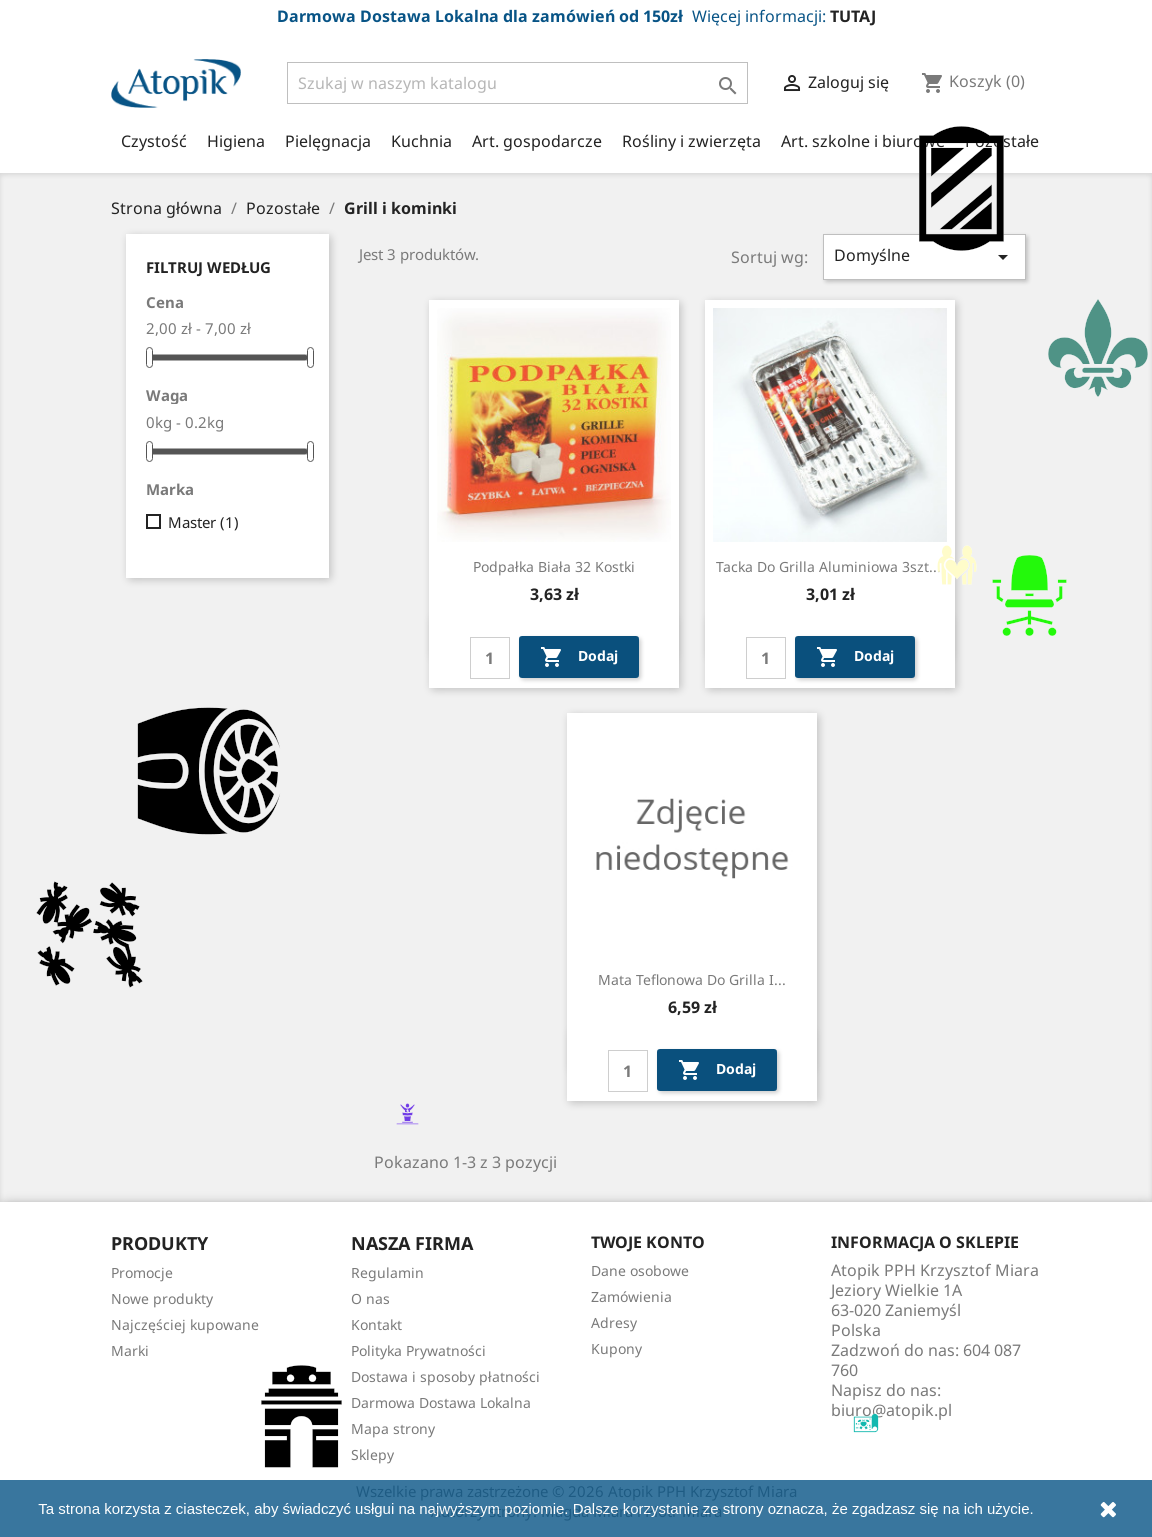  What do you see at coordinates (866, 1423) in the screenshot?
I see `view armor crafting blueprint` at bounding box center [866, 1423].